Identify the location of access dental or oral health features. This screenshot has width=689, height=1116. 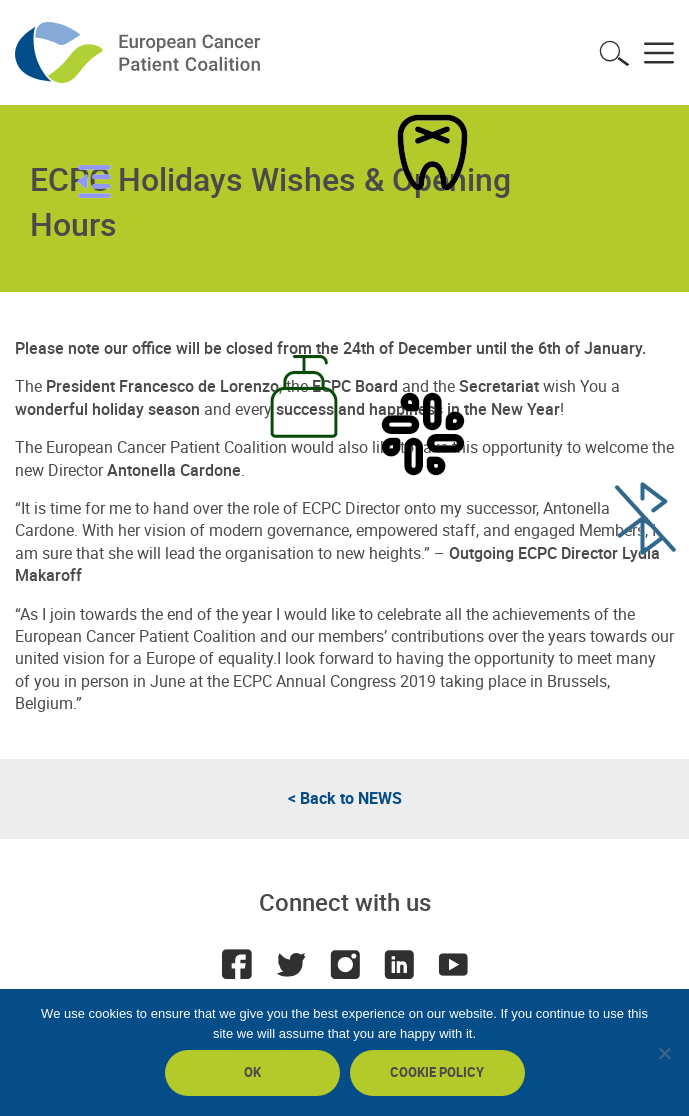
(432, 152).